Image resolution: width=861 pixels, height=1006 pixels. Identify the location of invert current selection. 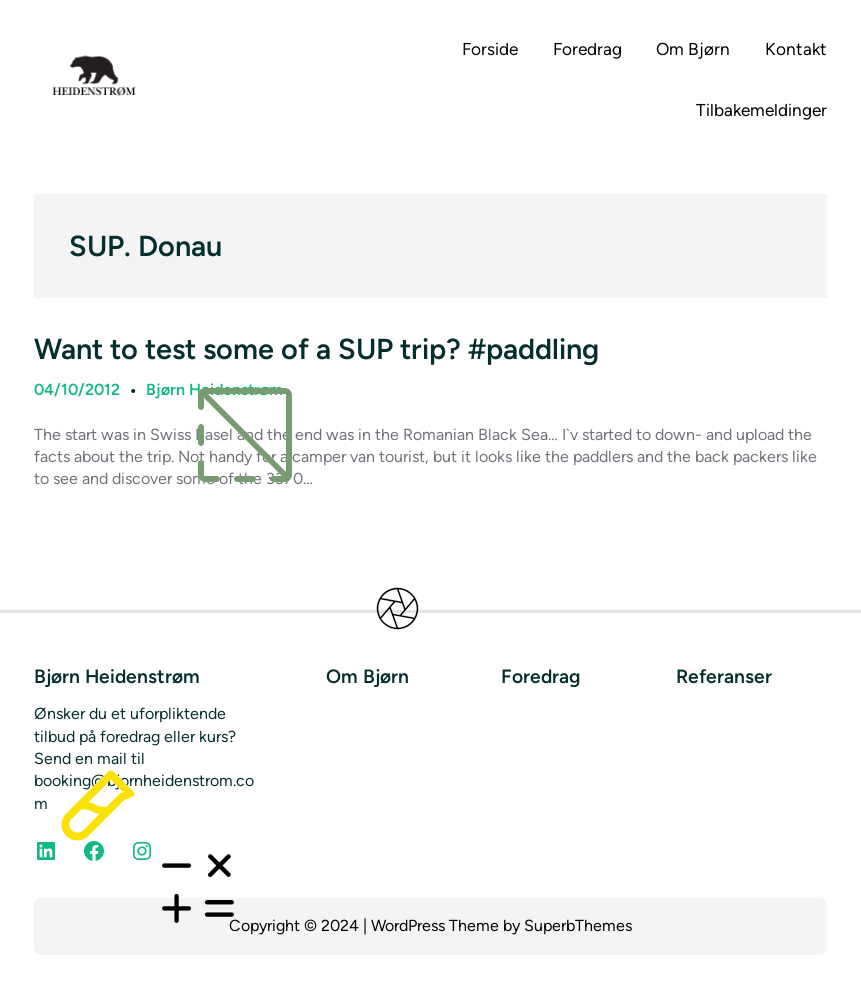
(245, 435).